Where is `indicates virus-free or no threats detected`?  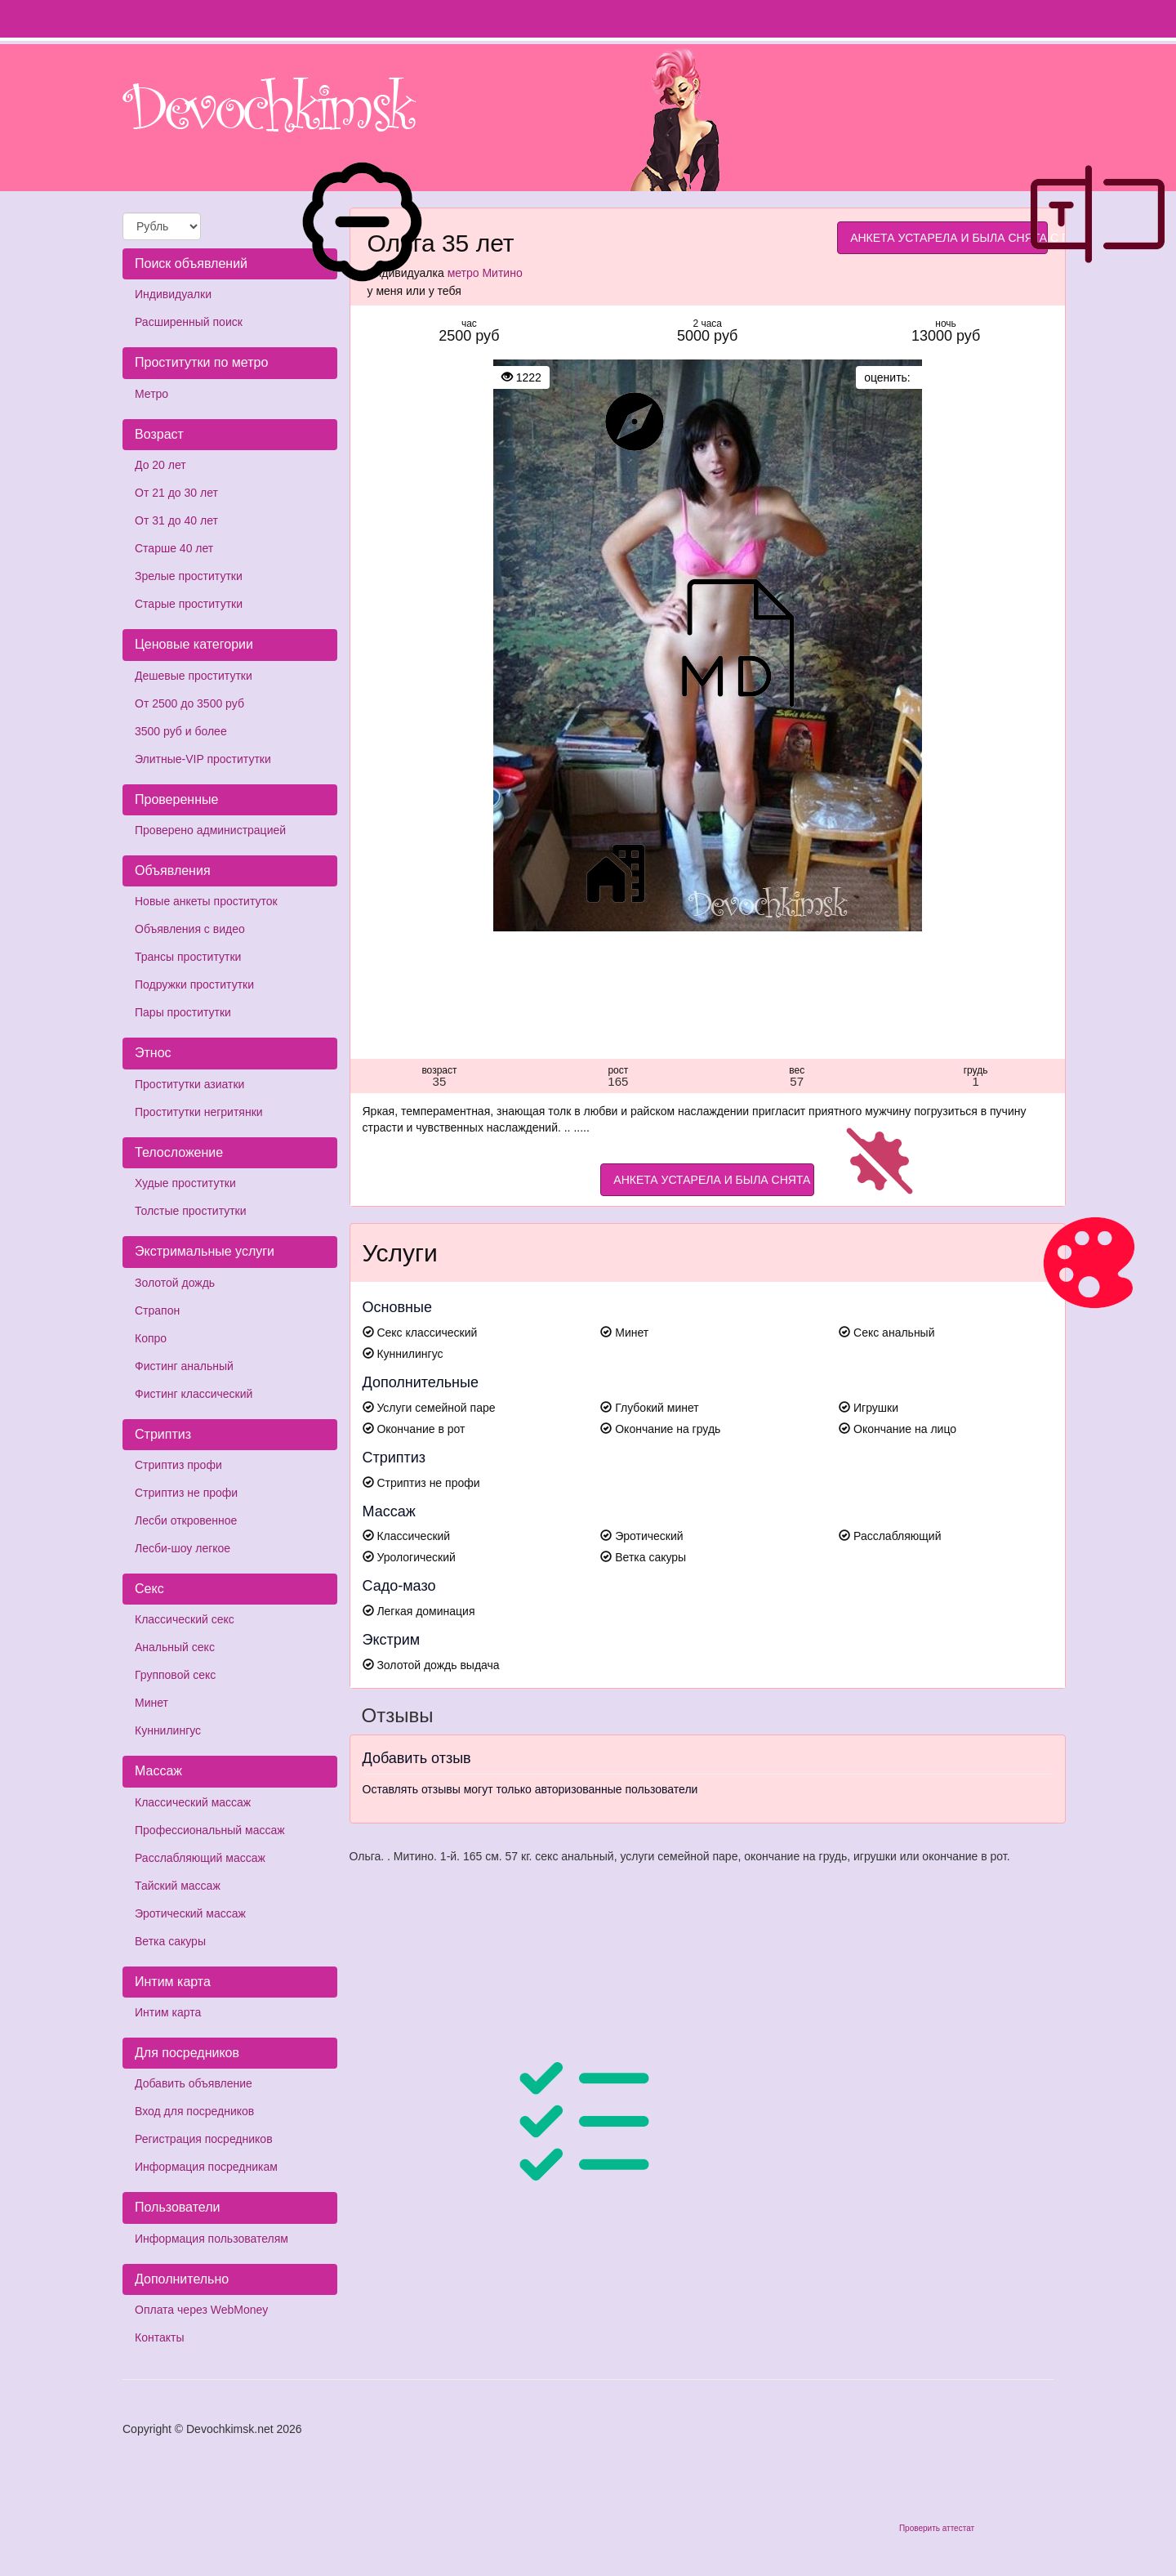
indicates virus-free or no threats detected is located at coordinates (880, 1161).